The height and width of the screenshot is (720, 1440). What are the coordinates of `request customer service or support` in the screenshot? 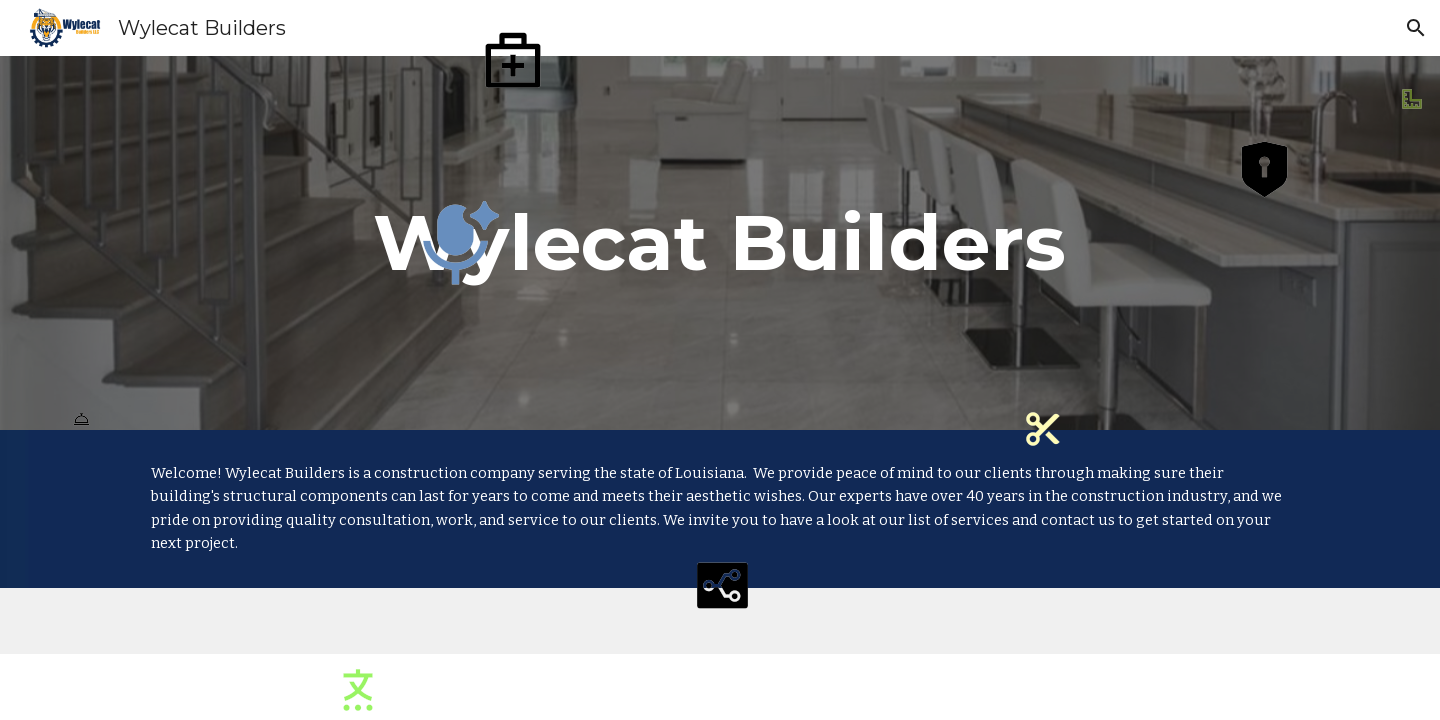 It's located at (81, 419).